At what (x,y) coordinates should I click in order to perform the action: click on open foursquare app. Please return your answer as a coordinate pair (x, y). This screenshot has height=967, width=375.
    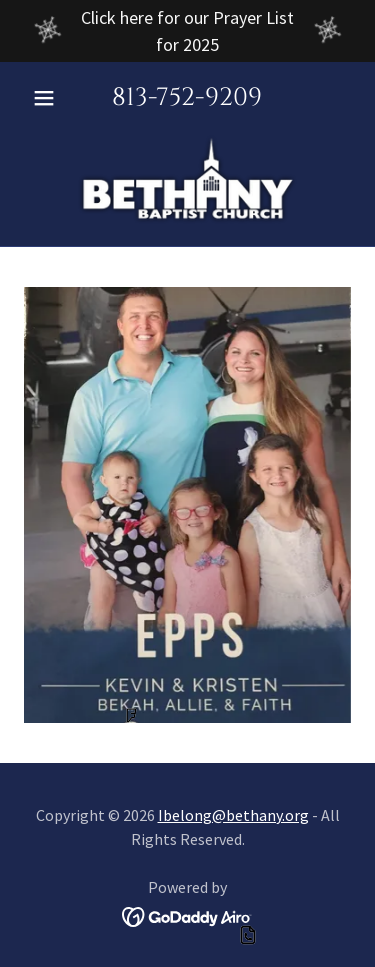
    Looking at the image, I should click on (131, 715).